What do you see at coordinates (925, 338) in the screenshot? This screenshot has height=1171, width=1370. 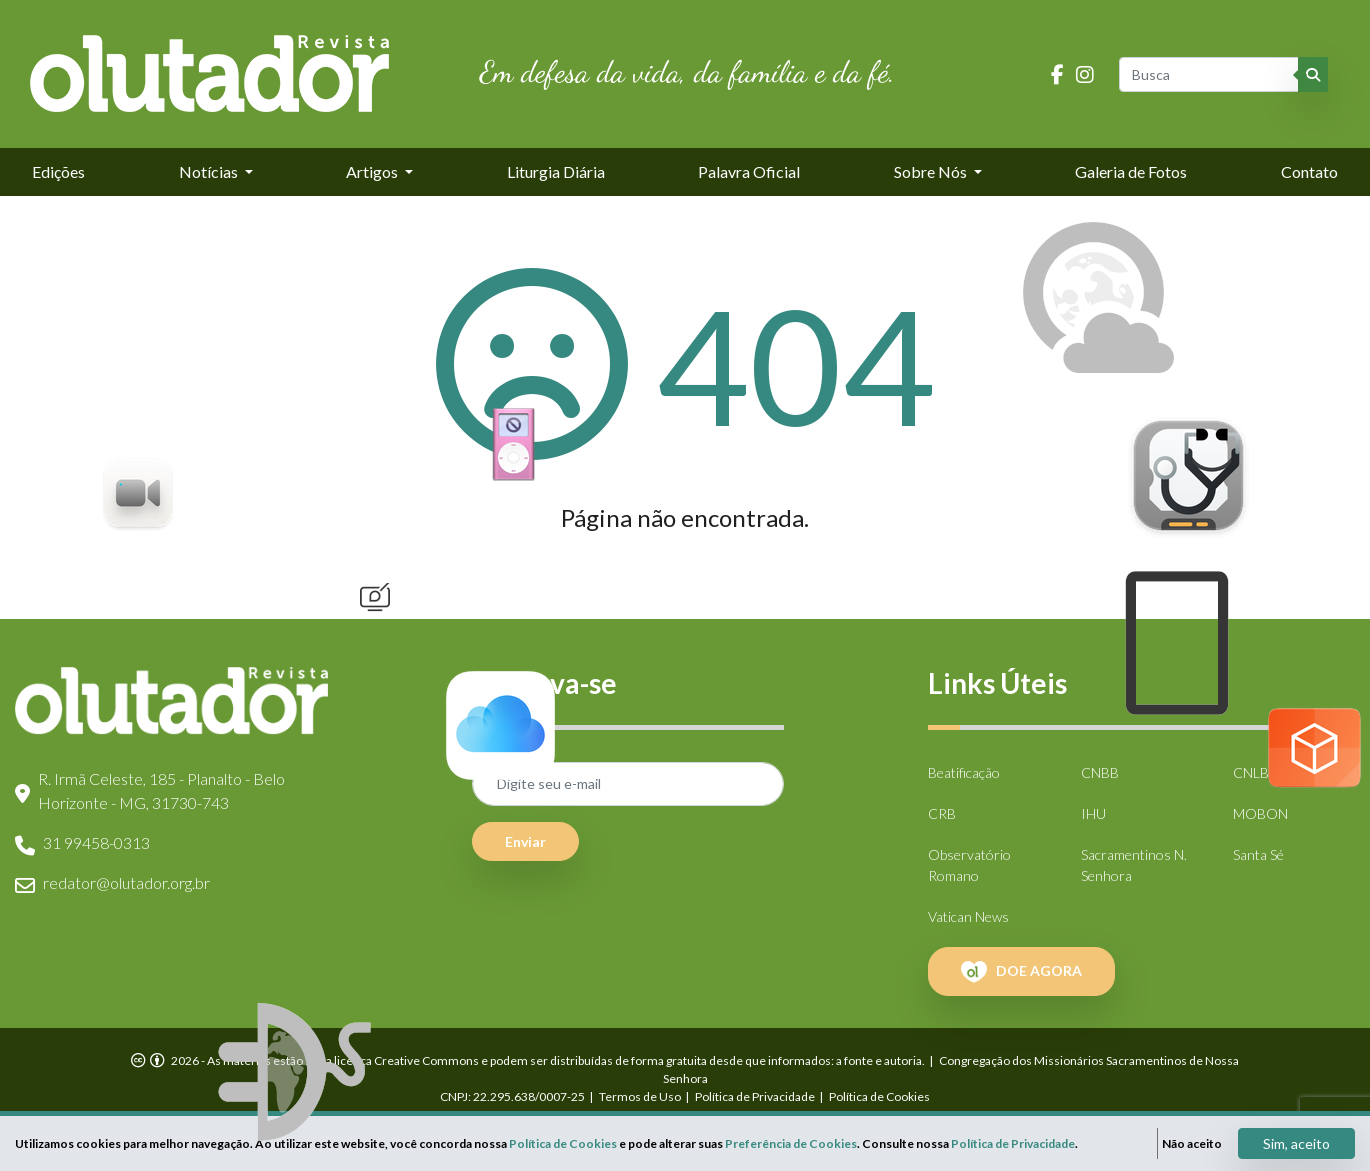 I see `manage online accounts and connected services` at bounding box center [925, 338].